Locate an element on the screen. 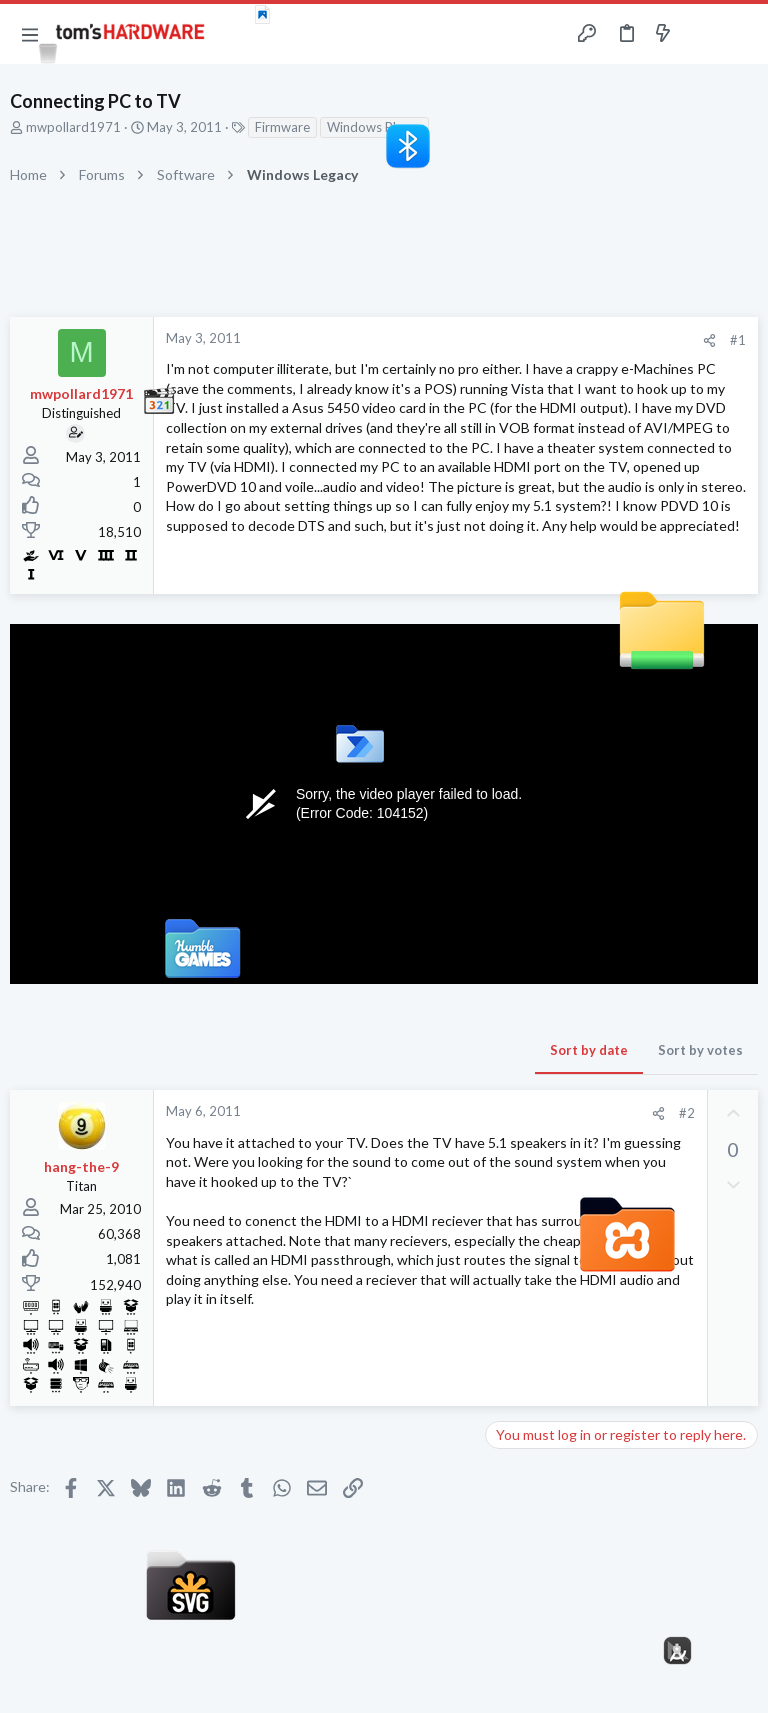 This screenshot has height=1713, width=768. access shared network folder is located at coordinates (662, 627).